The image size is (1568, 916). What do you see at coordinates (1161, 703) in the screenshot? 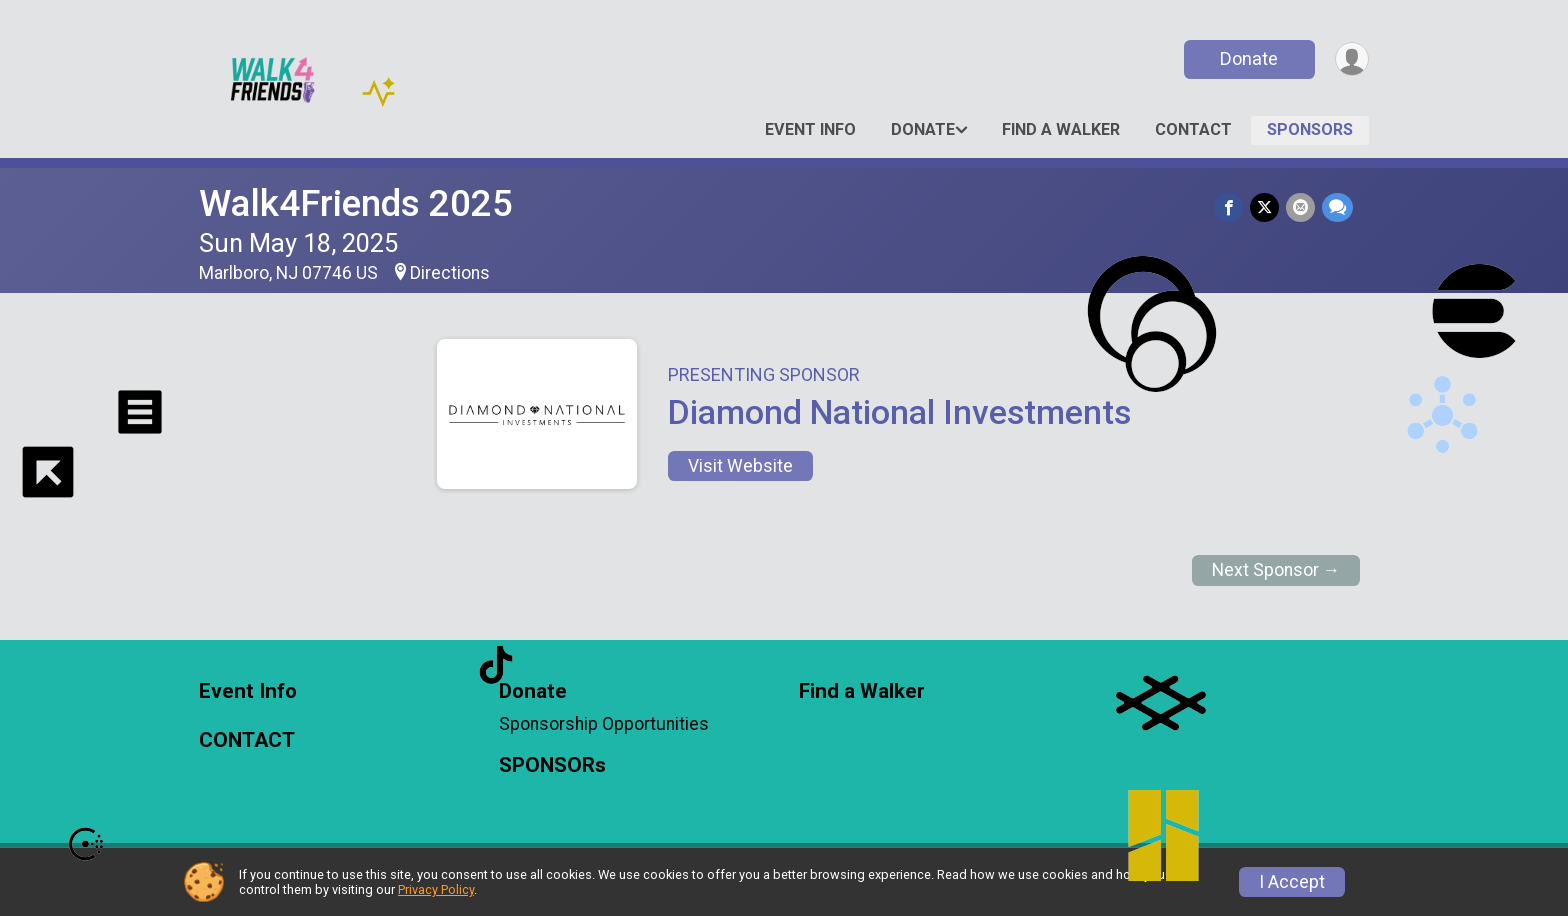
I see `traefik mesh service logo` at bounding box center [1161, 703].